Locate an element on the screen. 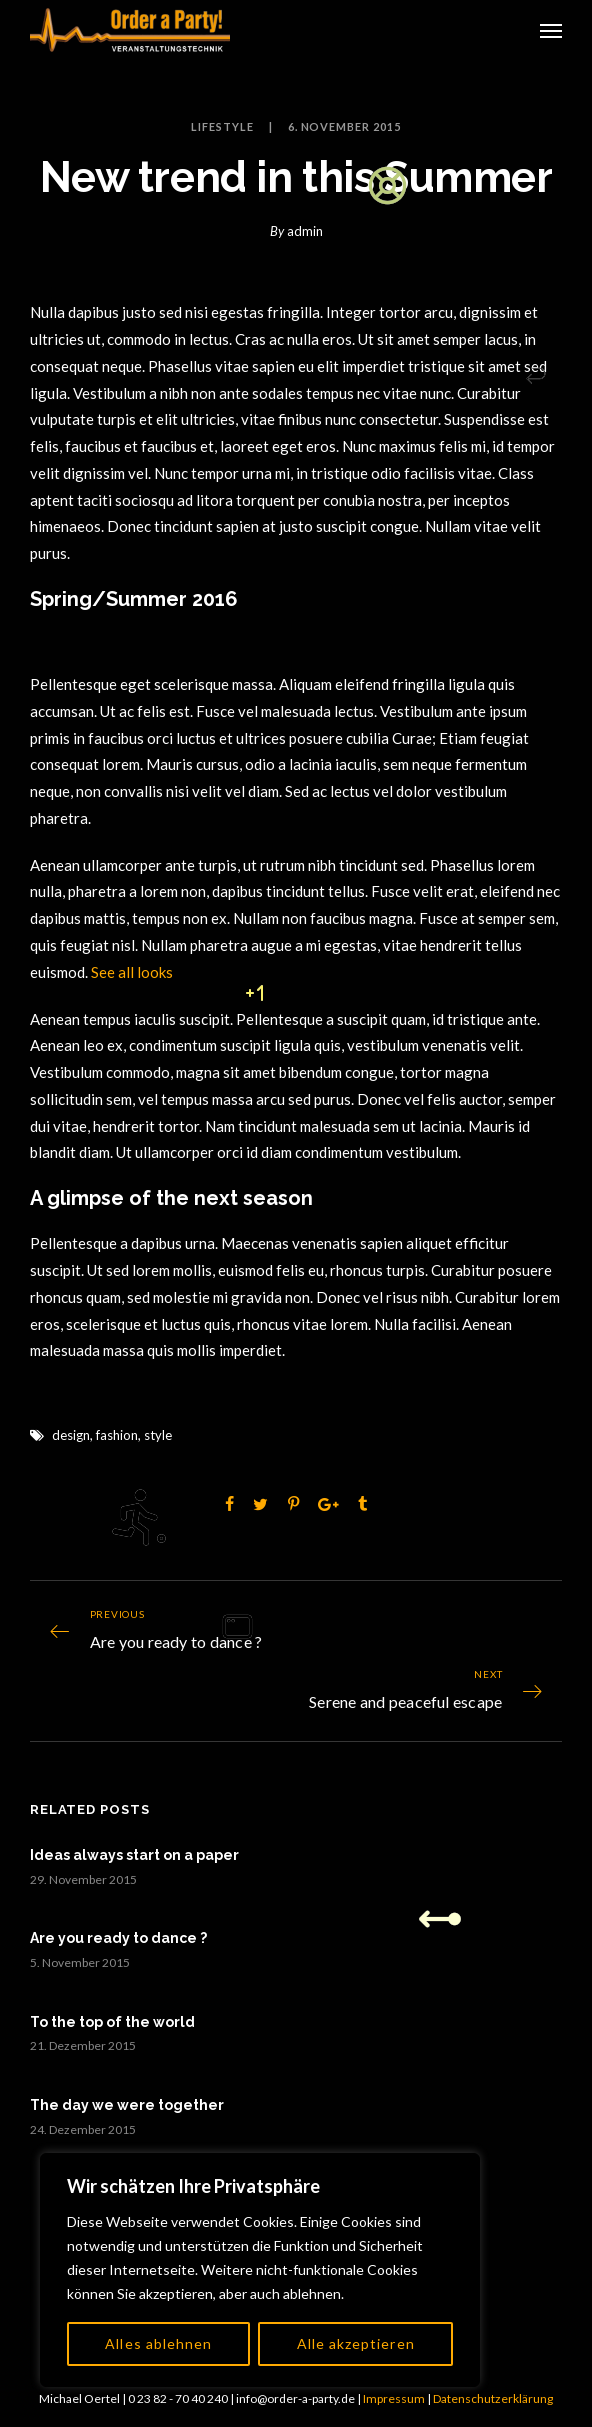  increase exposure by one stop is located at coordinates (256, 993).